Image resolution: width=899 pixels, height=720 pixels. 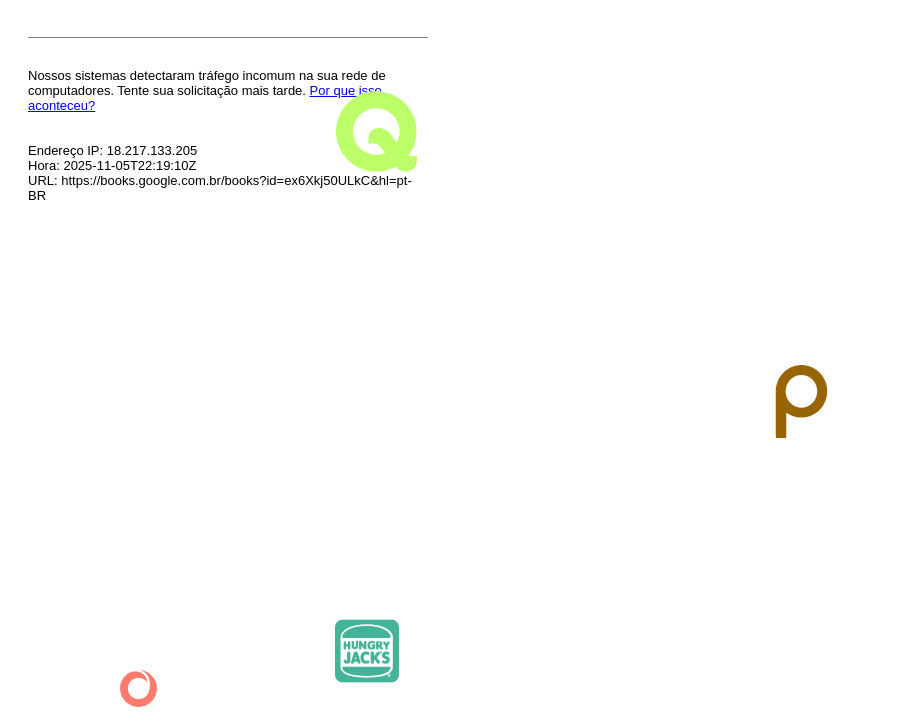 I want to click on open the picsart app, so click(x=801, y=401).